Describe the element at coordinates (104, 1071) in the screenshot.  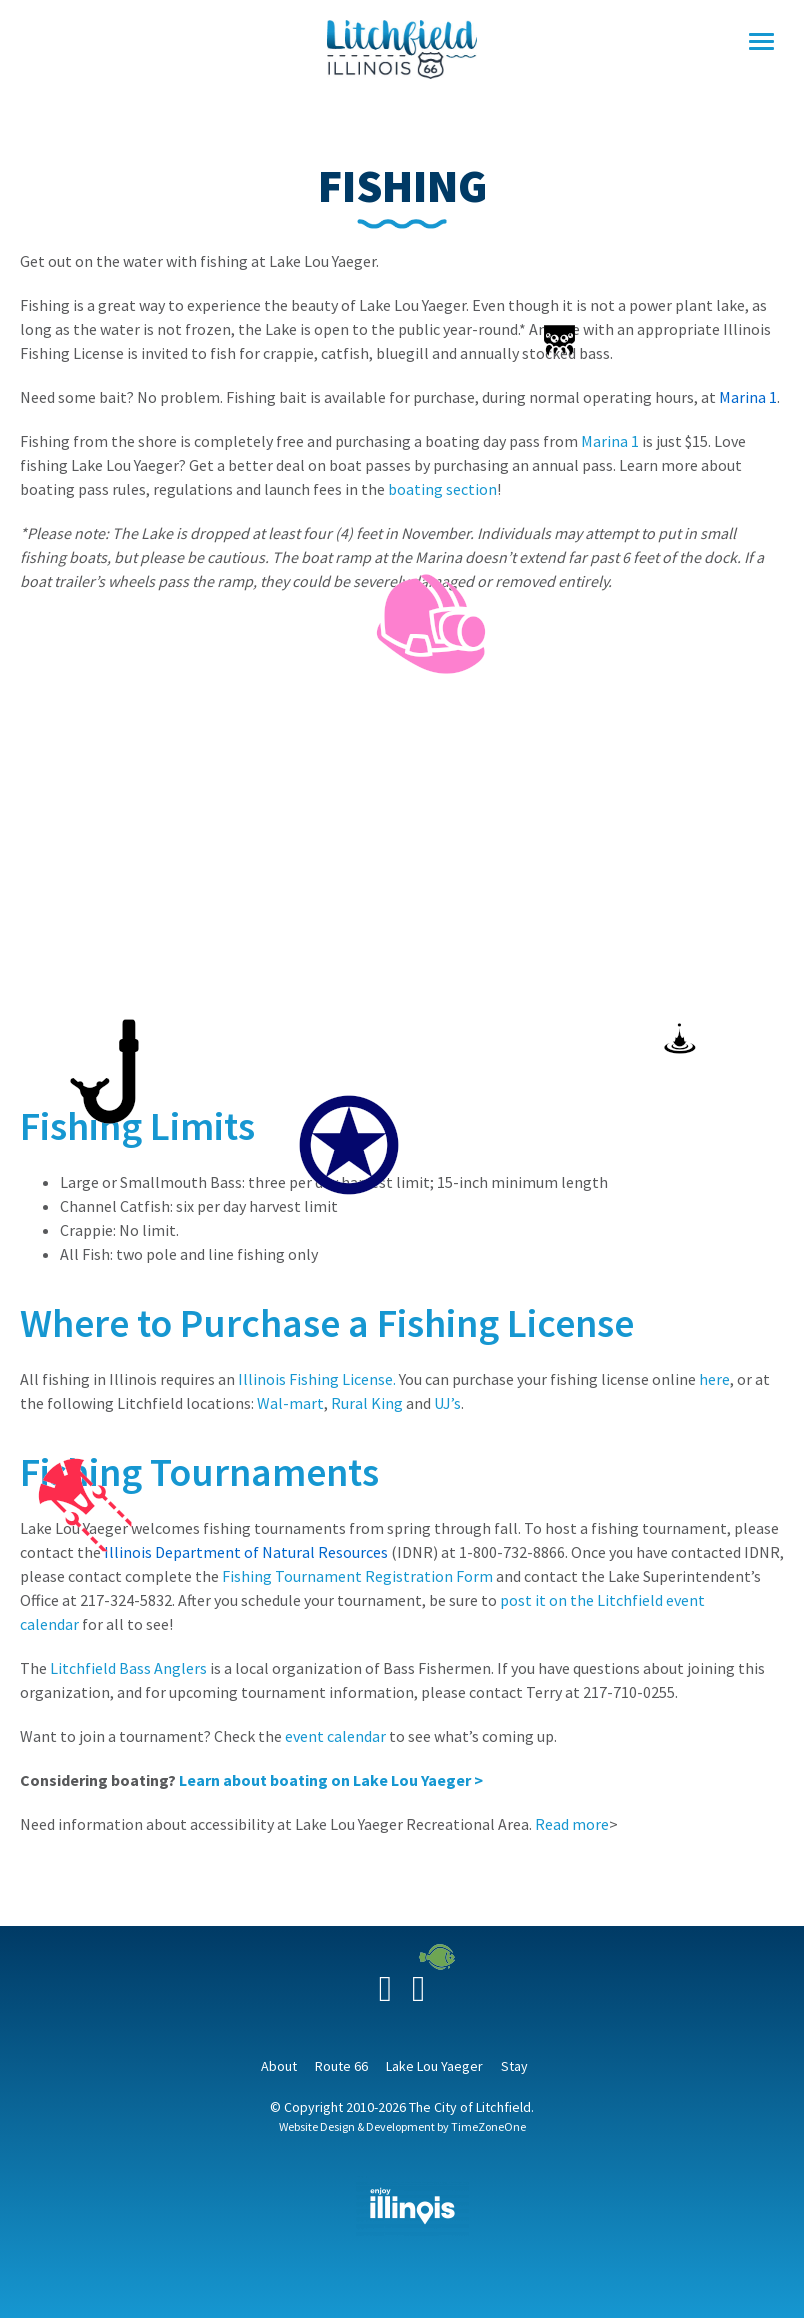
I see `access snorkeling or diving activities` at that location.